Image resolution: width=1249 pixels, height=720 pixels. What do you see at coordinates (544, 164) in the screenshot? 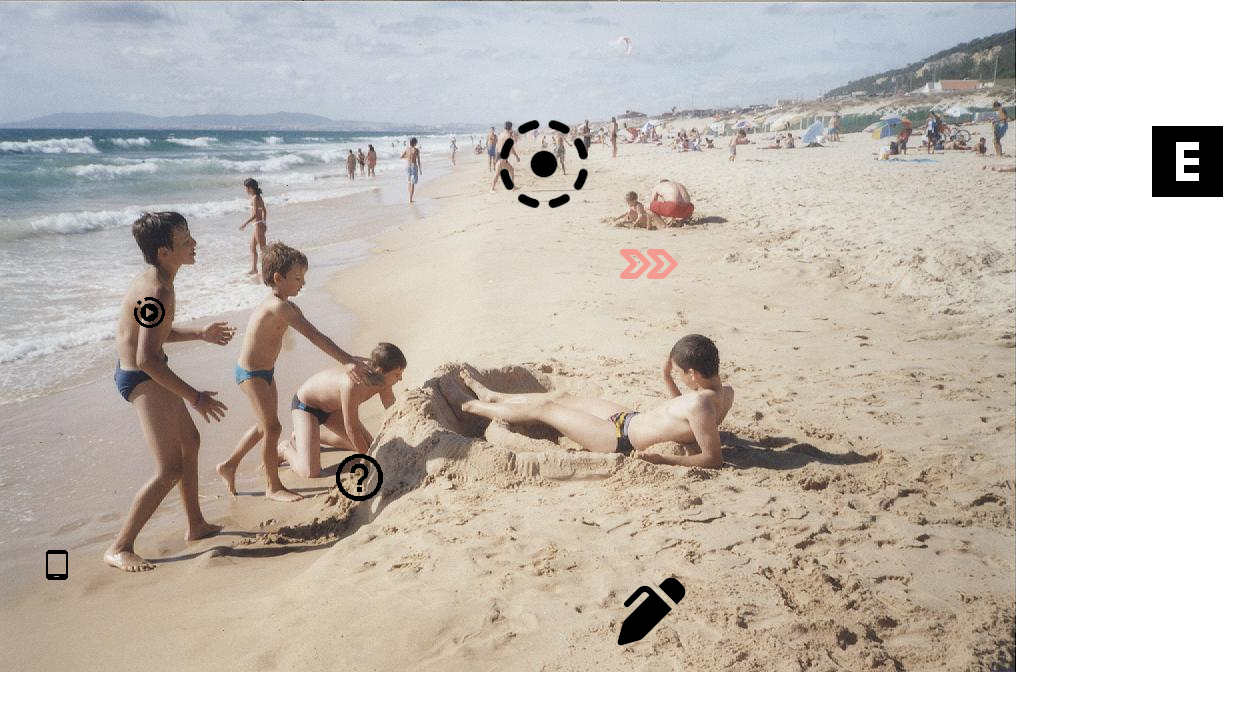
I see `apply tilt-shift blur effect to photo` at bounding box center [544, 164].